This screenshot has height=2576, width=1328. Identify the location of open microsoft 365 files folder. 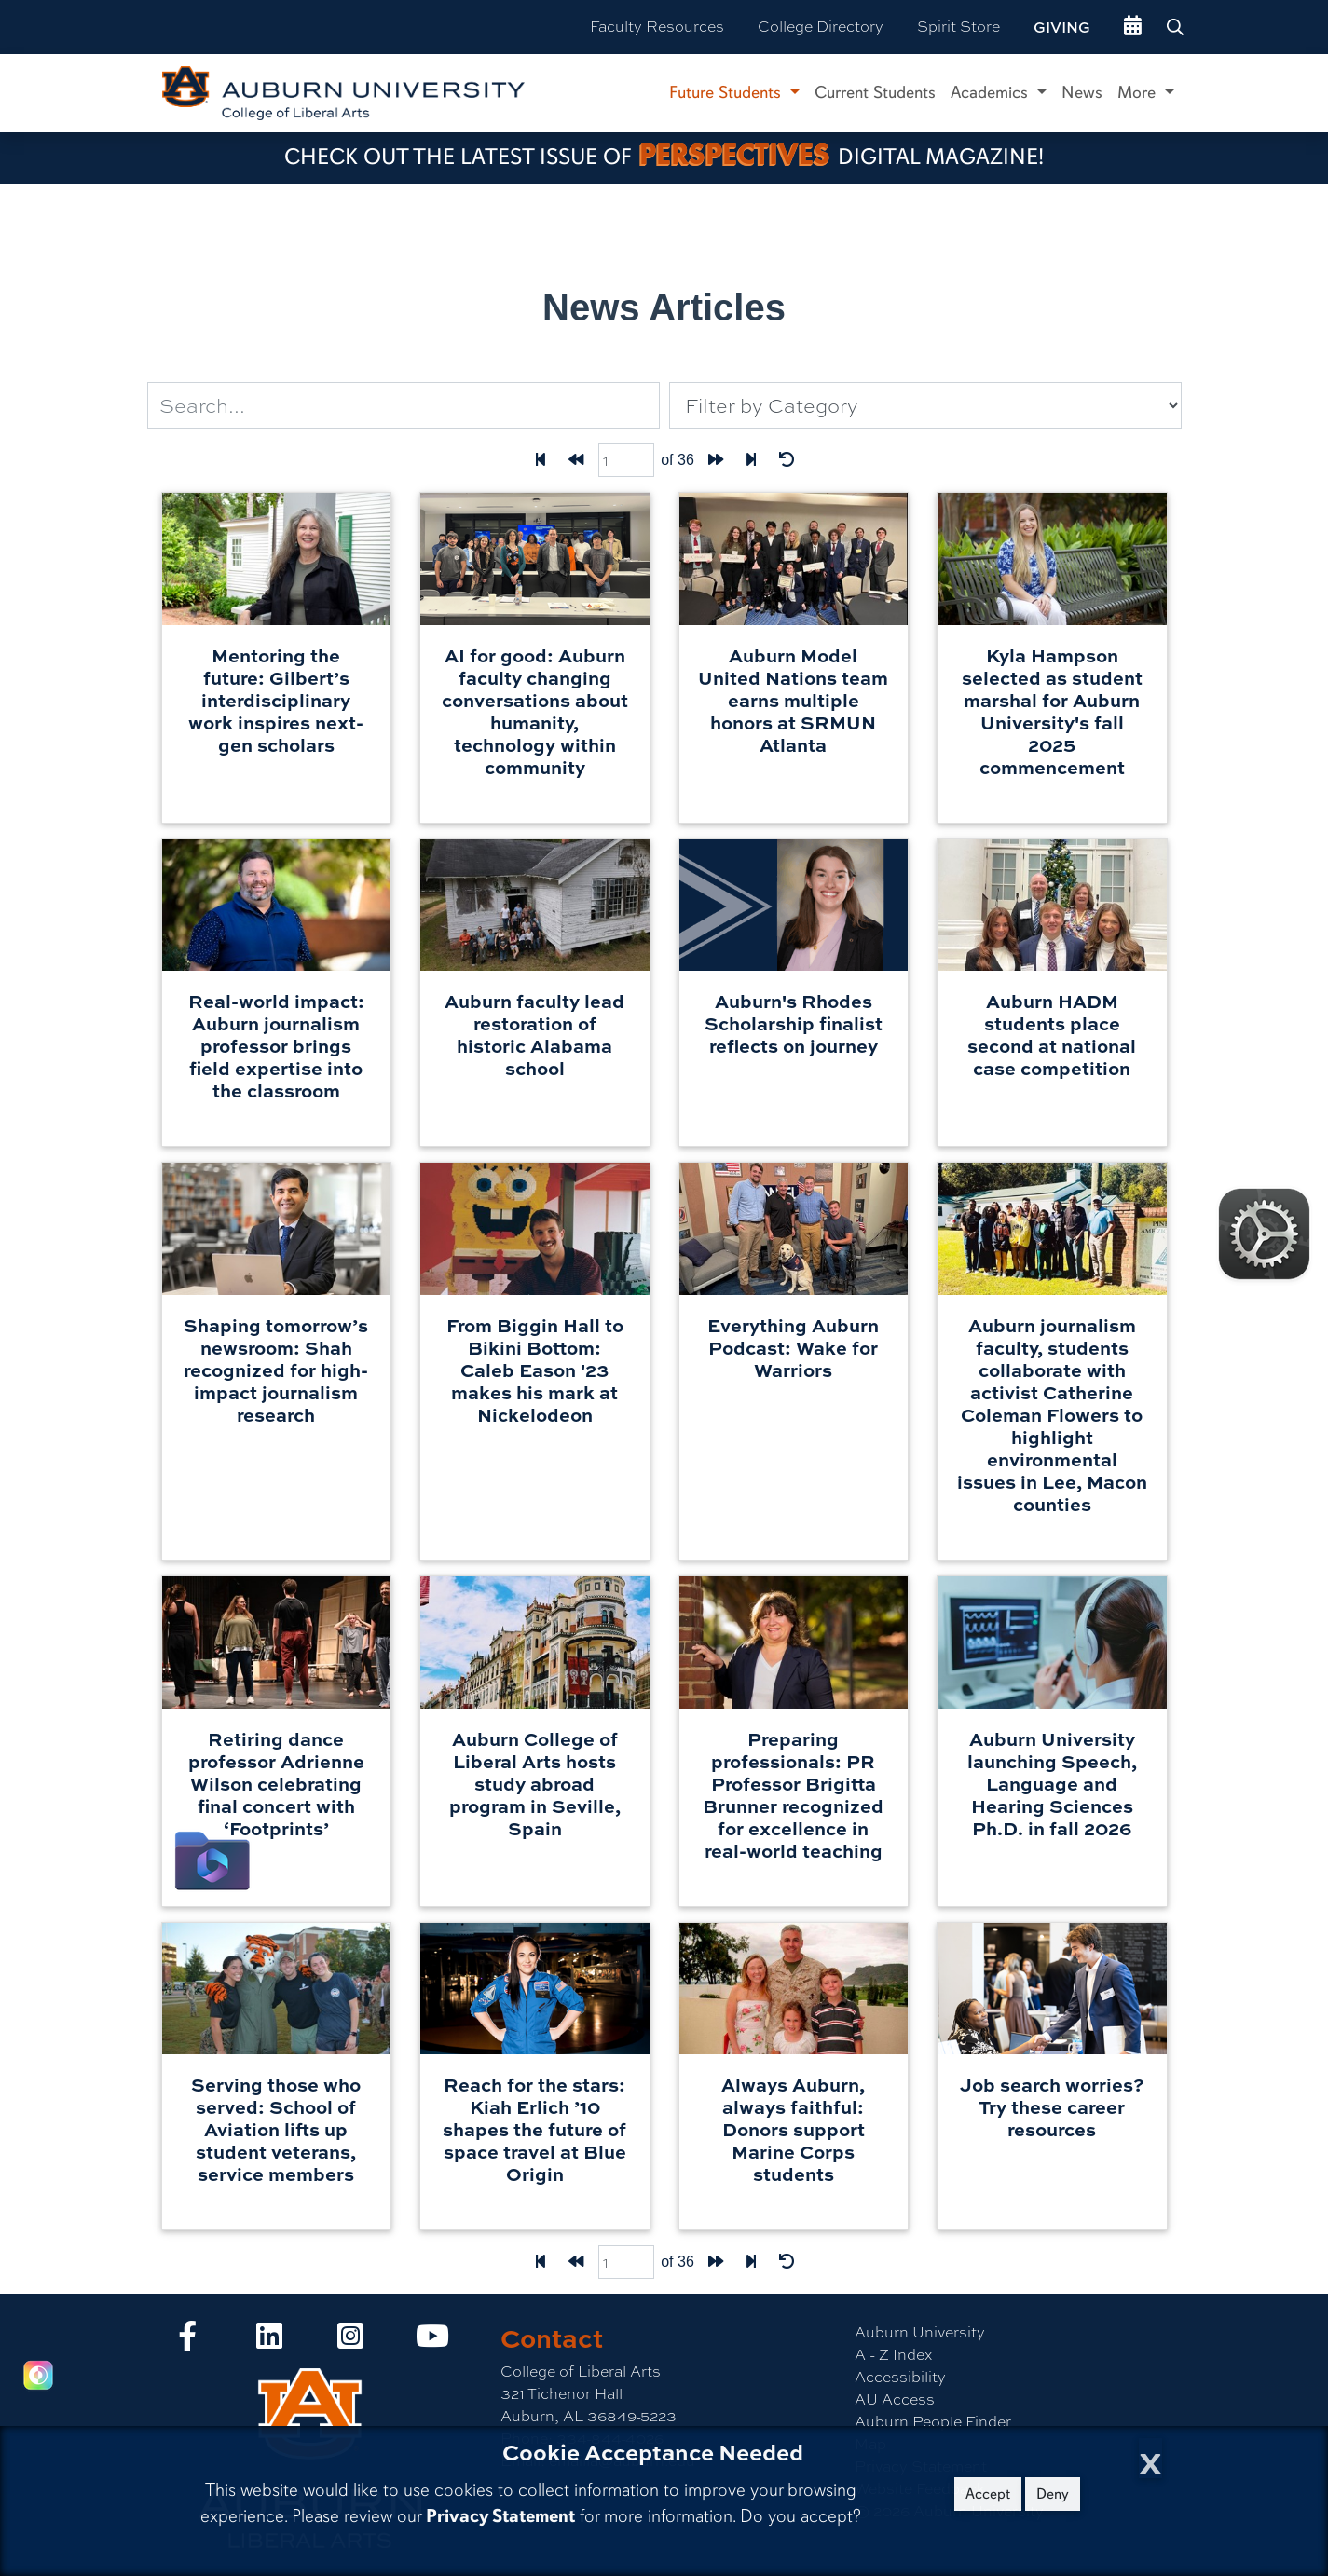
(212, 1862).